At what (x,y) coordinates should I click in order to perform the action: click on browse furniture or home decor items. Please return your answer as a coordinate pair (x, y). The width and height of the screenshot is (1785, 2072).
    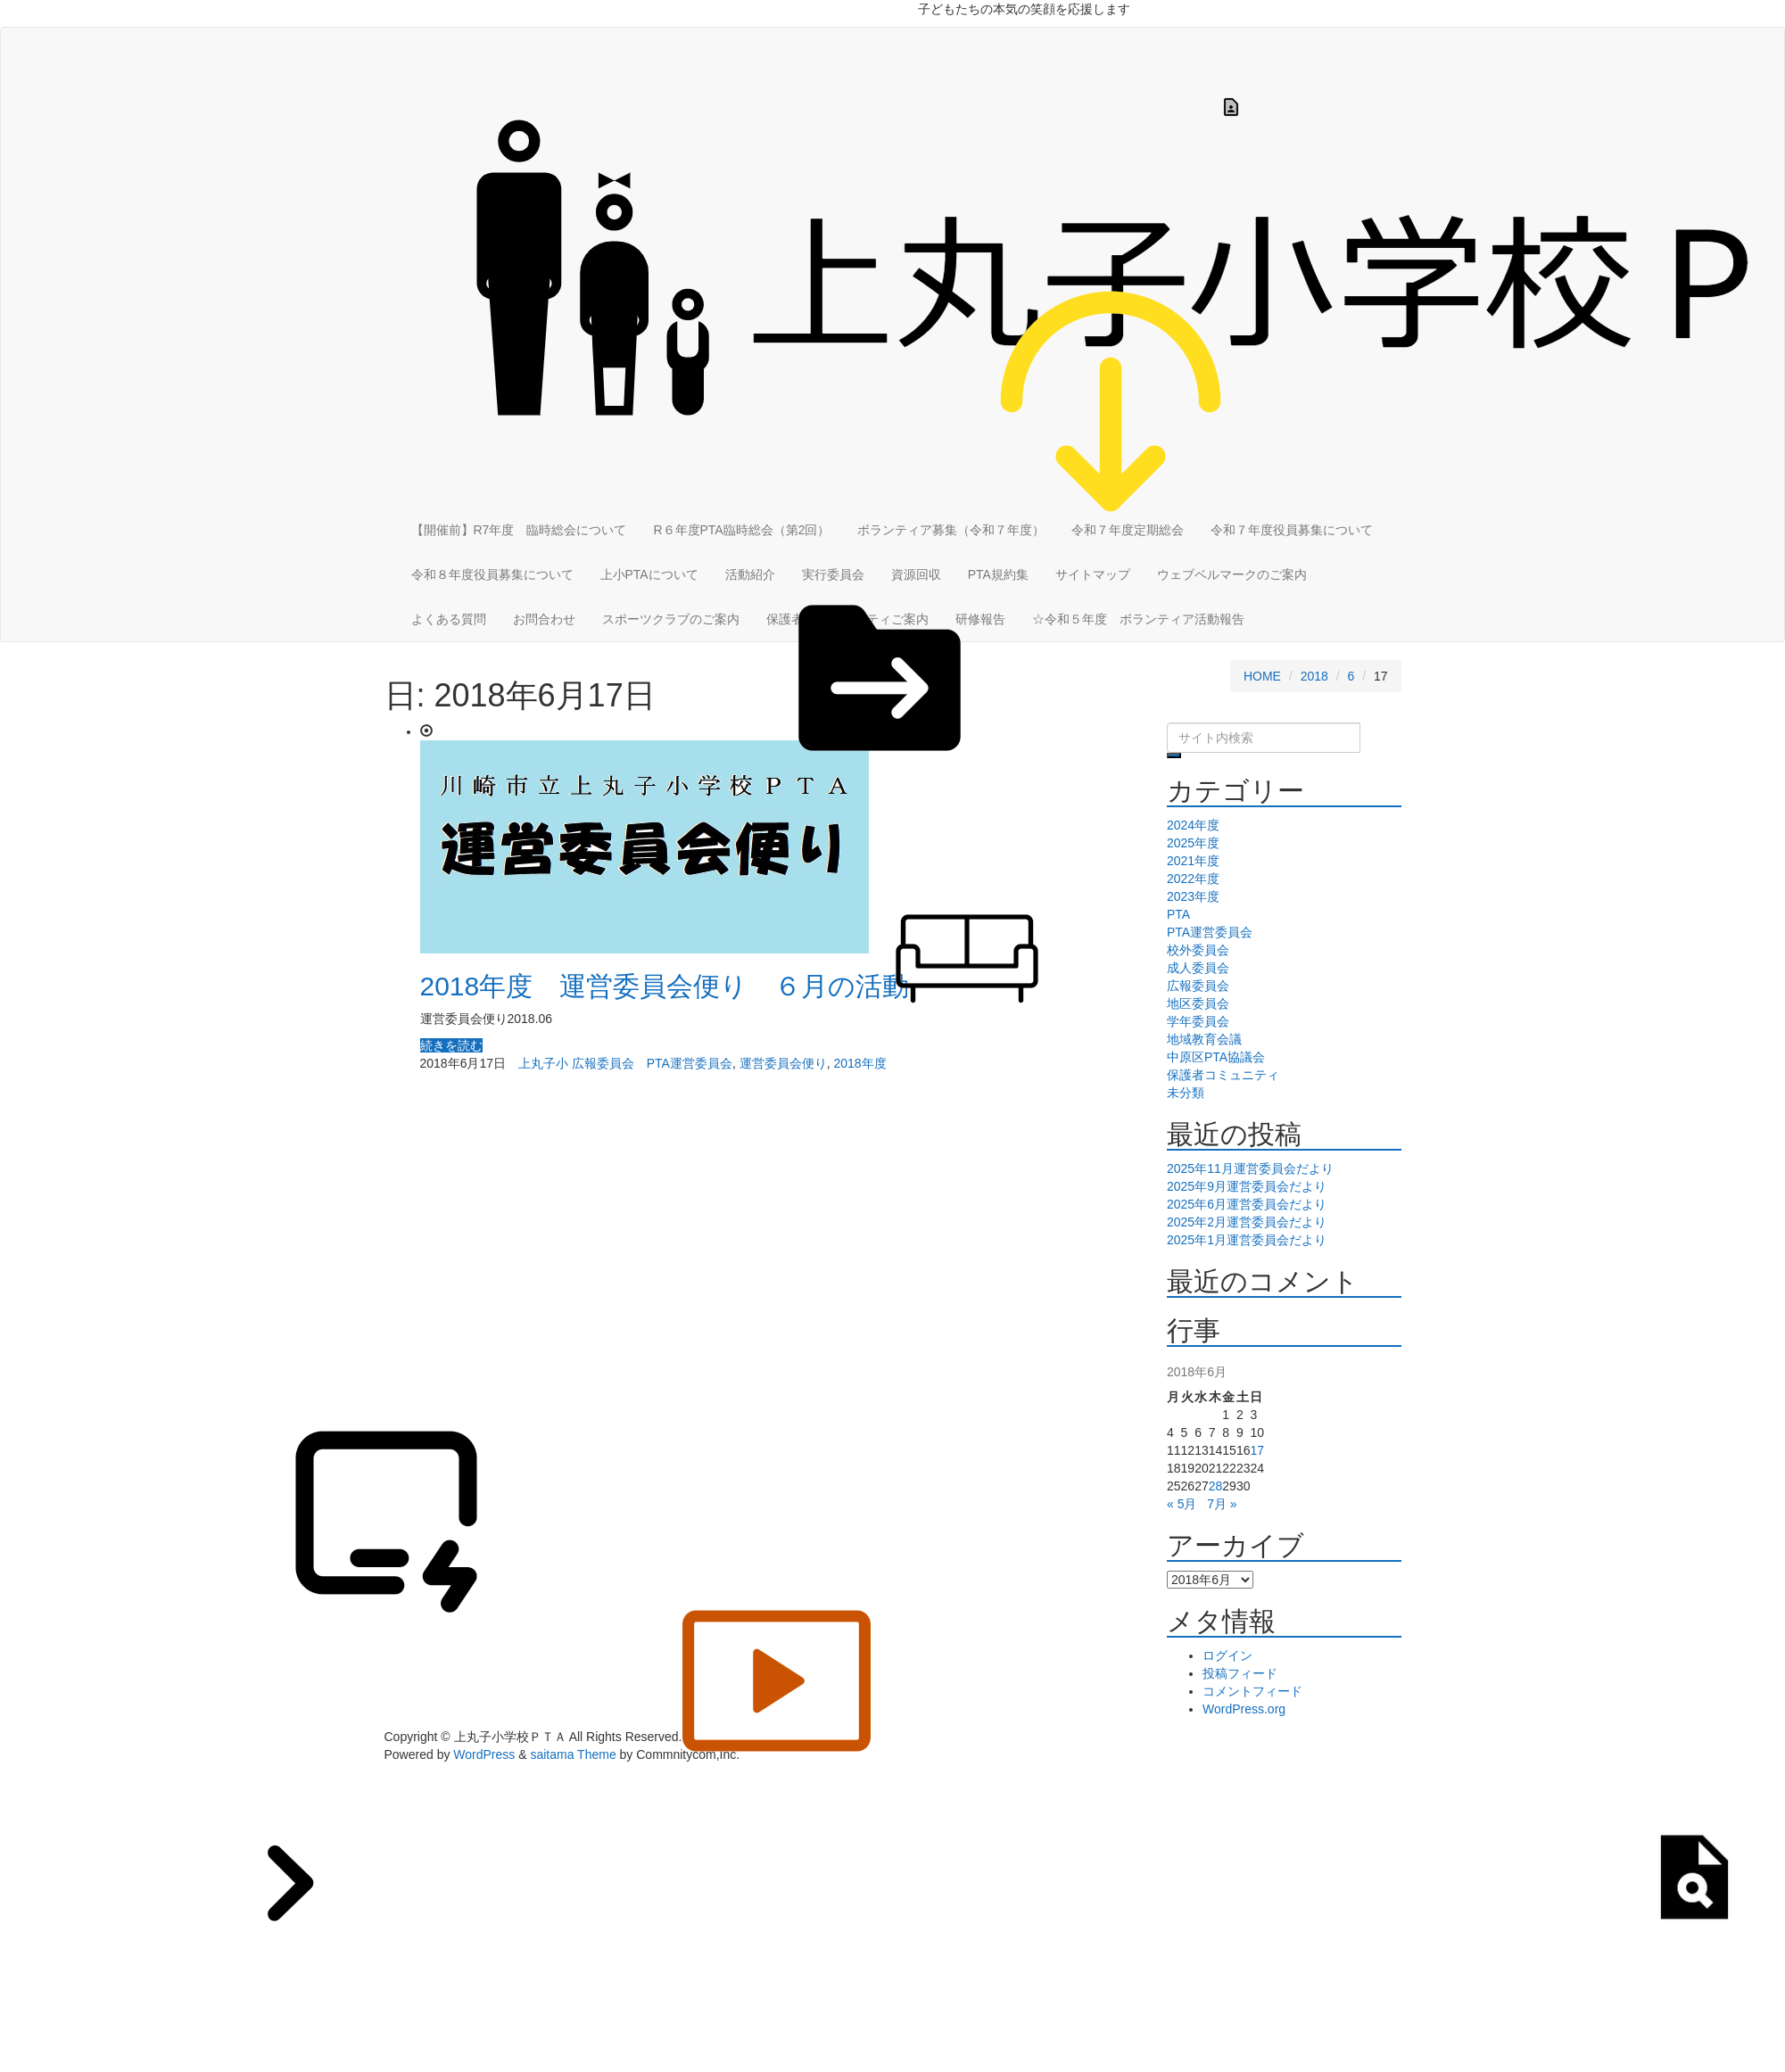
    Looking at the image, I should click on (967, 956).